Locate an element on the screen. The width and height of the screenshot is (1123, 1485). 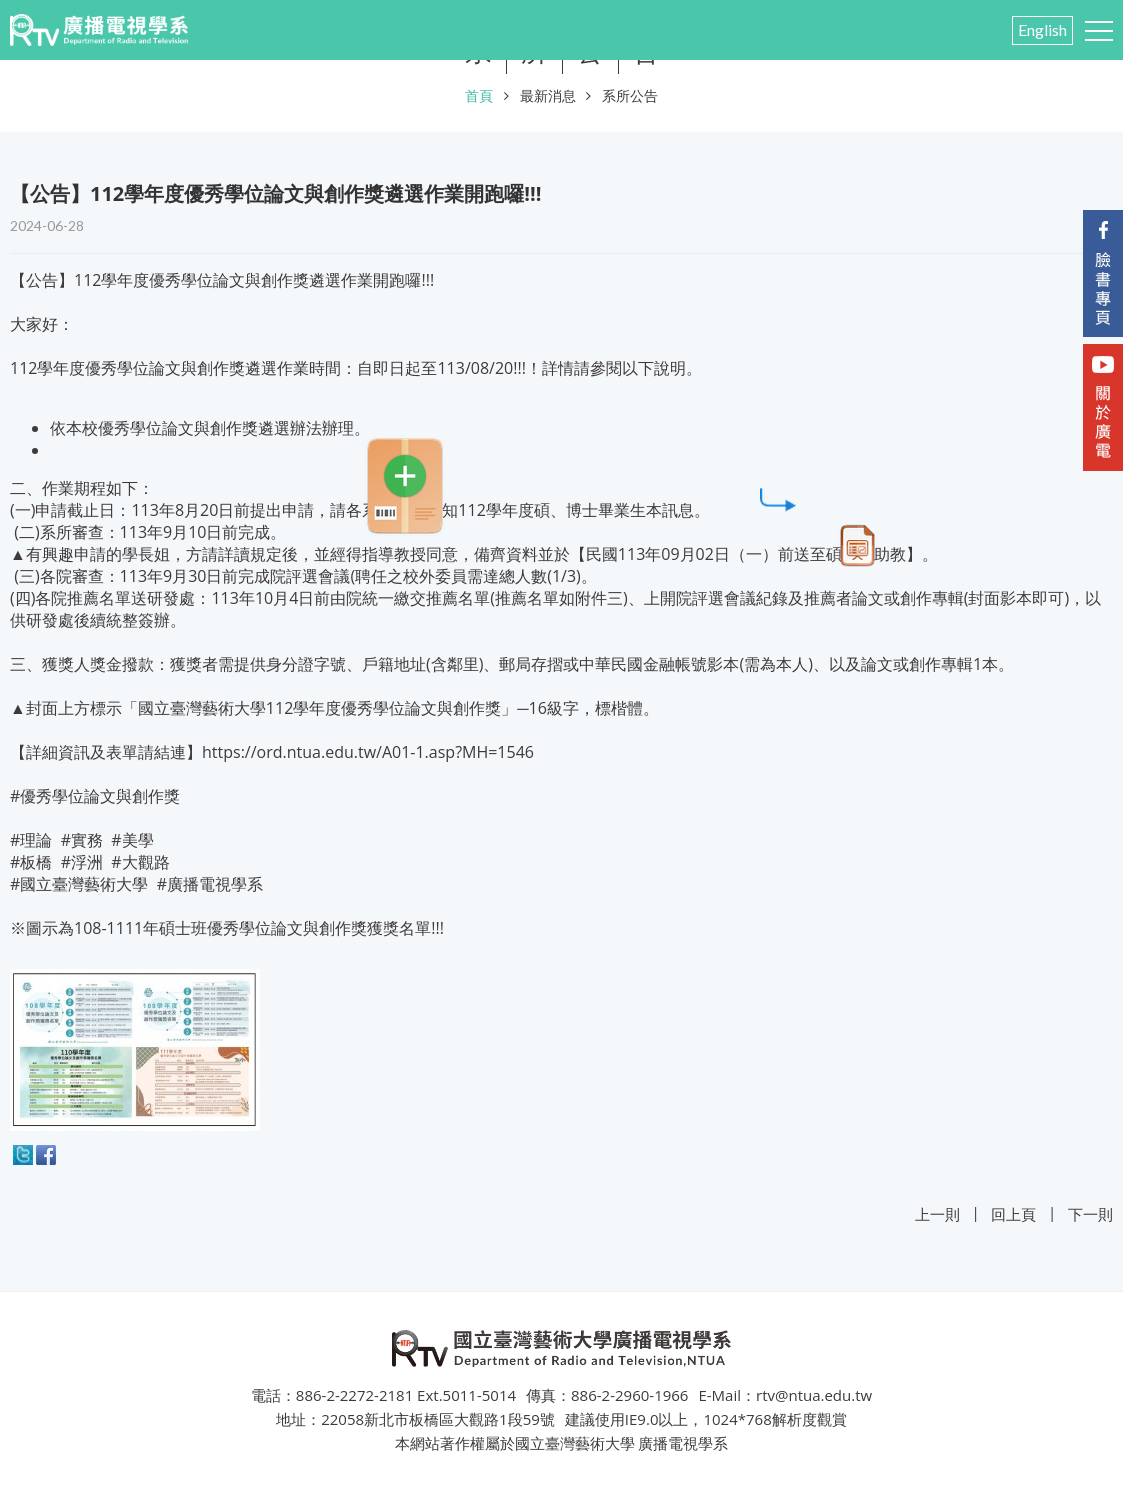
forward an email to another recipient is located at coordinates (778, 497).